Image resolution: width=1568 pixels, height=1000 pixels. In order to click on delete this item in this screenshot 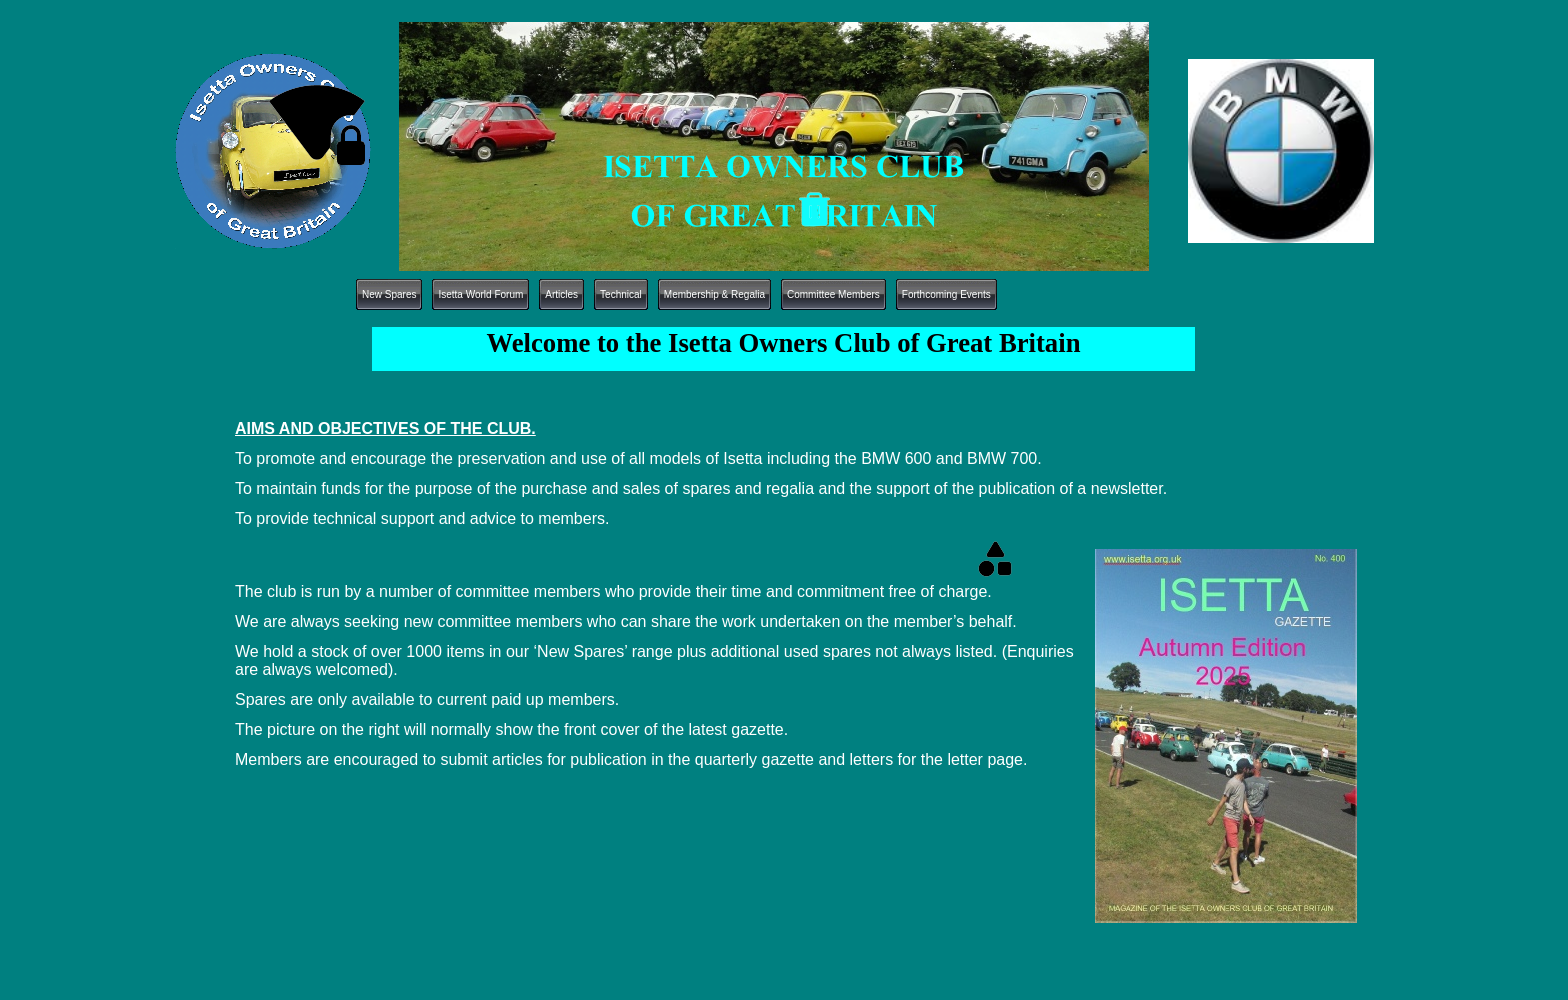, I will do `click(814, 210)`.